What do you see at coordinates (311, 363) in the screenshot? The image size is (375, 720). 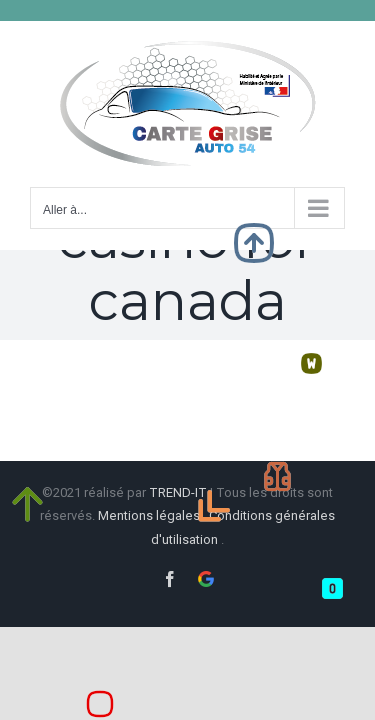 I see `app icon for a service or brand starting with "W"` at bounding box center [311, 363].